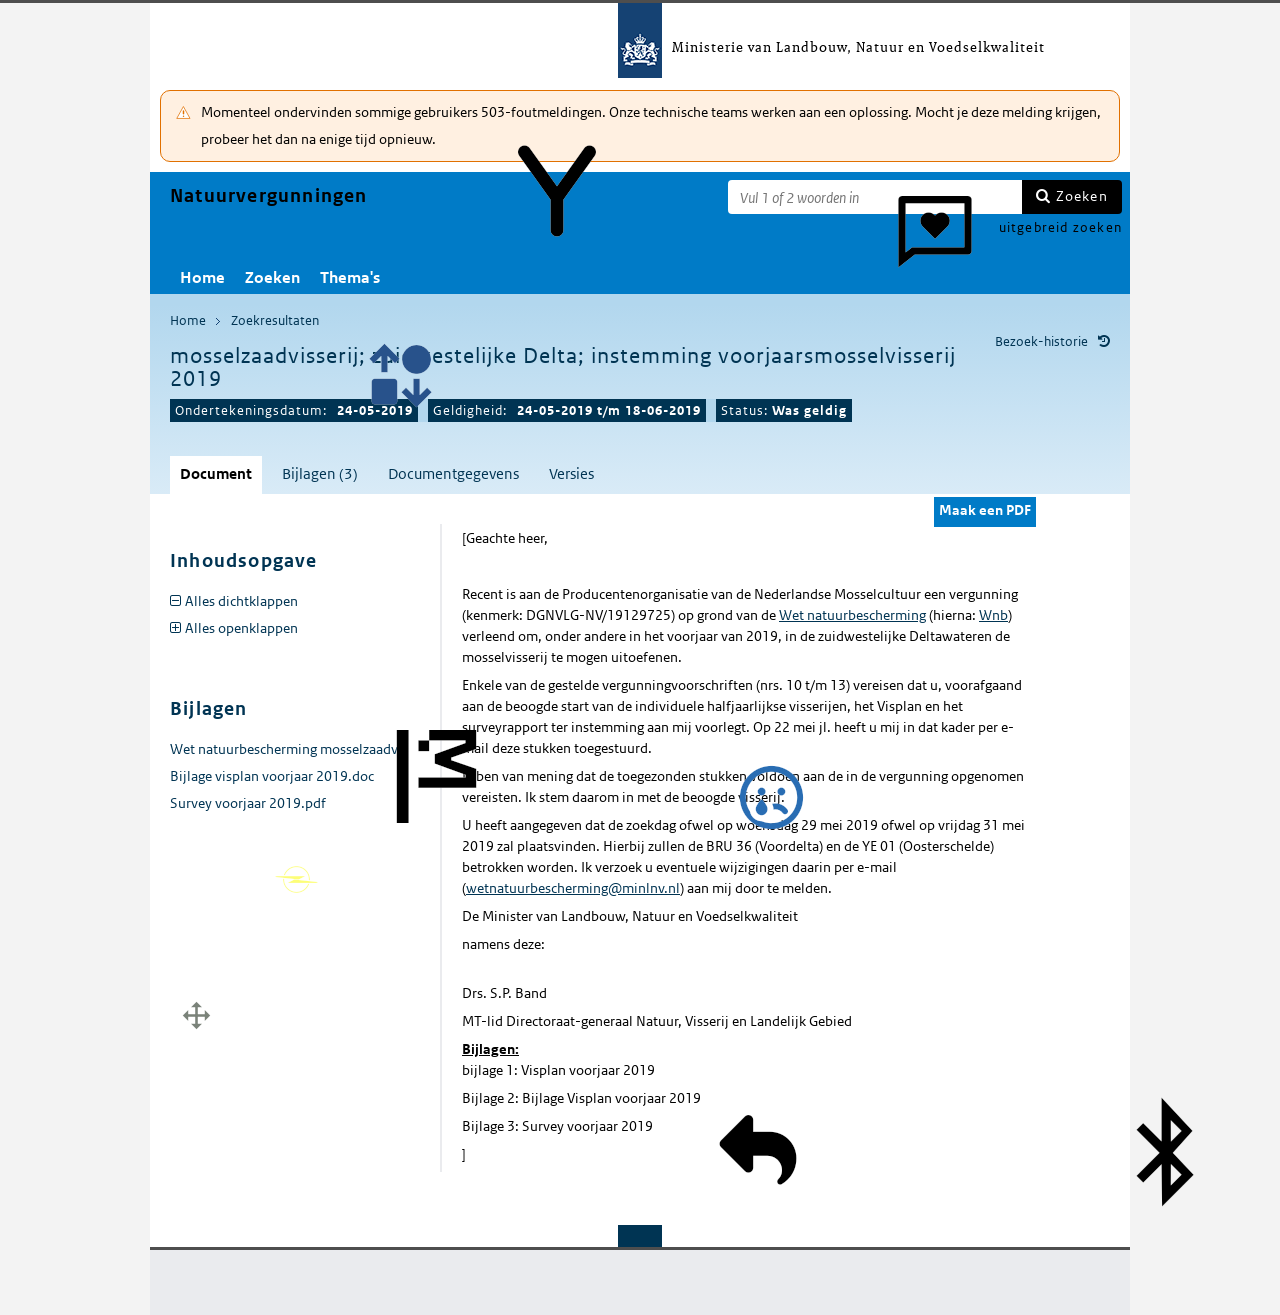 Image resolution: width=1280 pixels, height=1315 pixels. What do you see at coordinates (400, 375) in the screenshot?
I see `swap or exchange items` at bounding box center [400, 375].